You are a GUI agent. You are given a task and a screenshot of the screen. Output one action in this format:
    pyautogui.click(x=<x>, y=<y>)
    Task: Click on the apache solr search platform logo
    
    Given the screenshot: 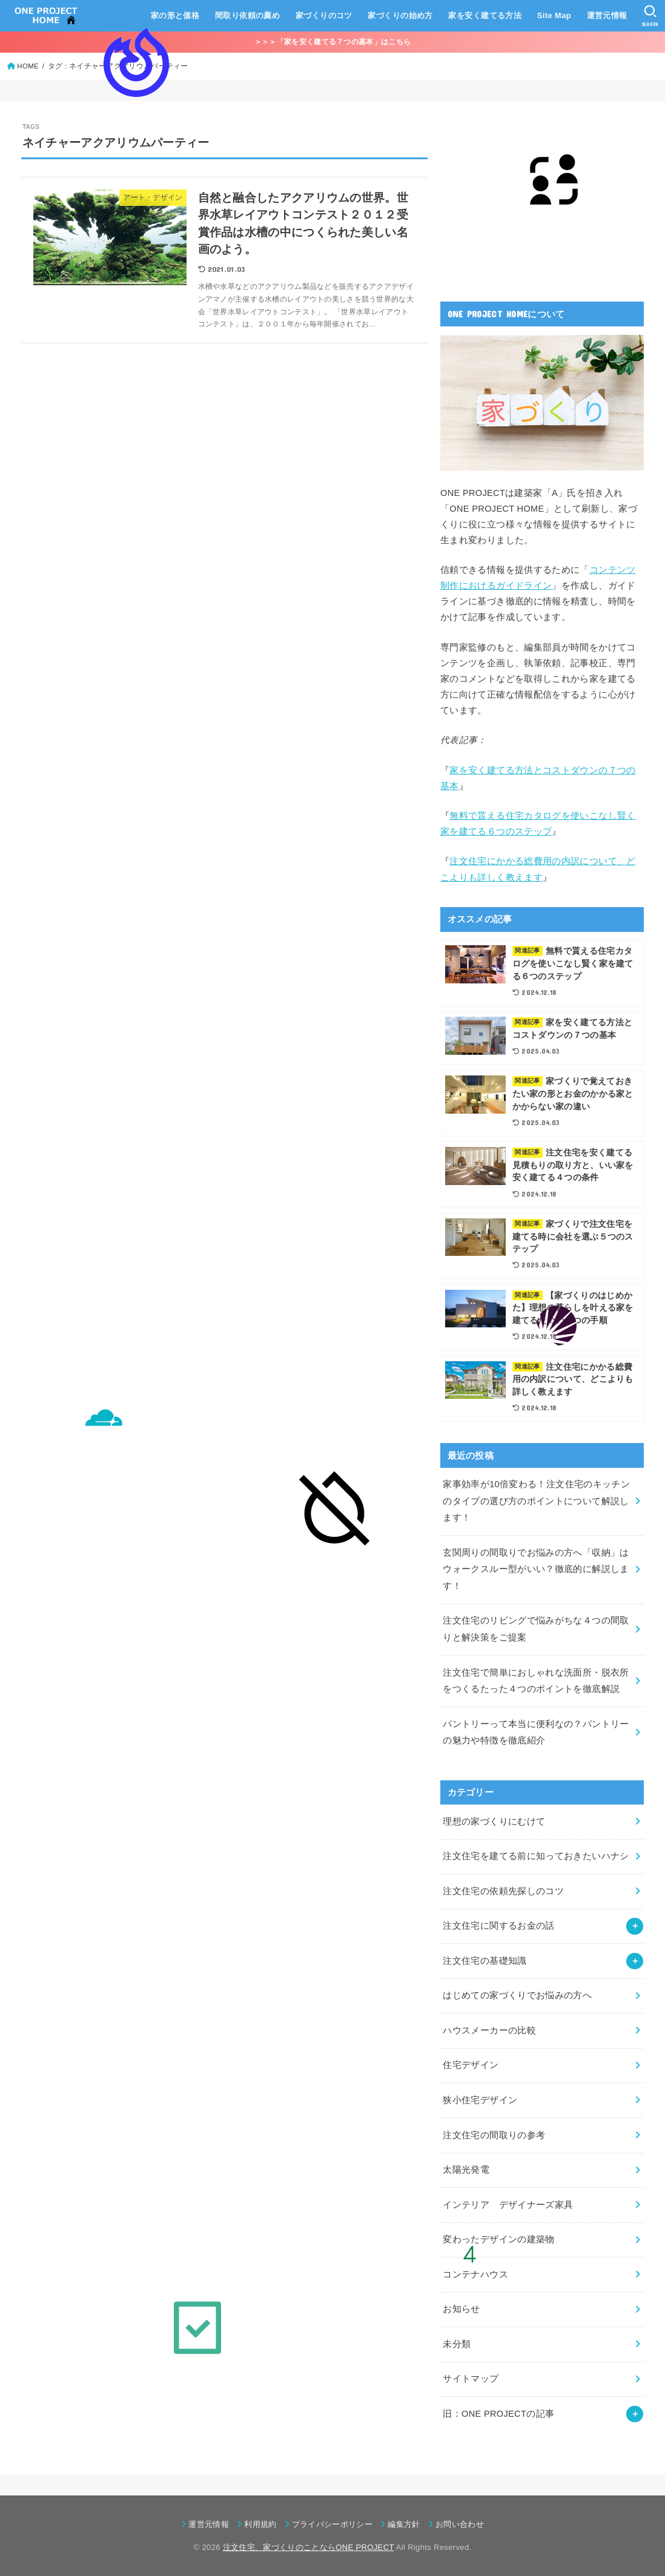 What is the action you would take?
    pyautogui.click(x=557, y=1326)
    